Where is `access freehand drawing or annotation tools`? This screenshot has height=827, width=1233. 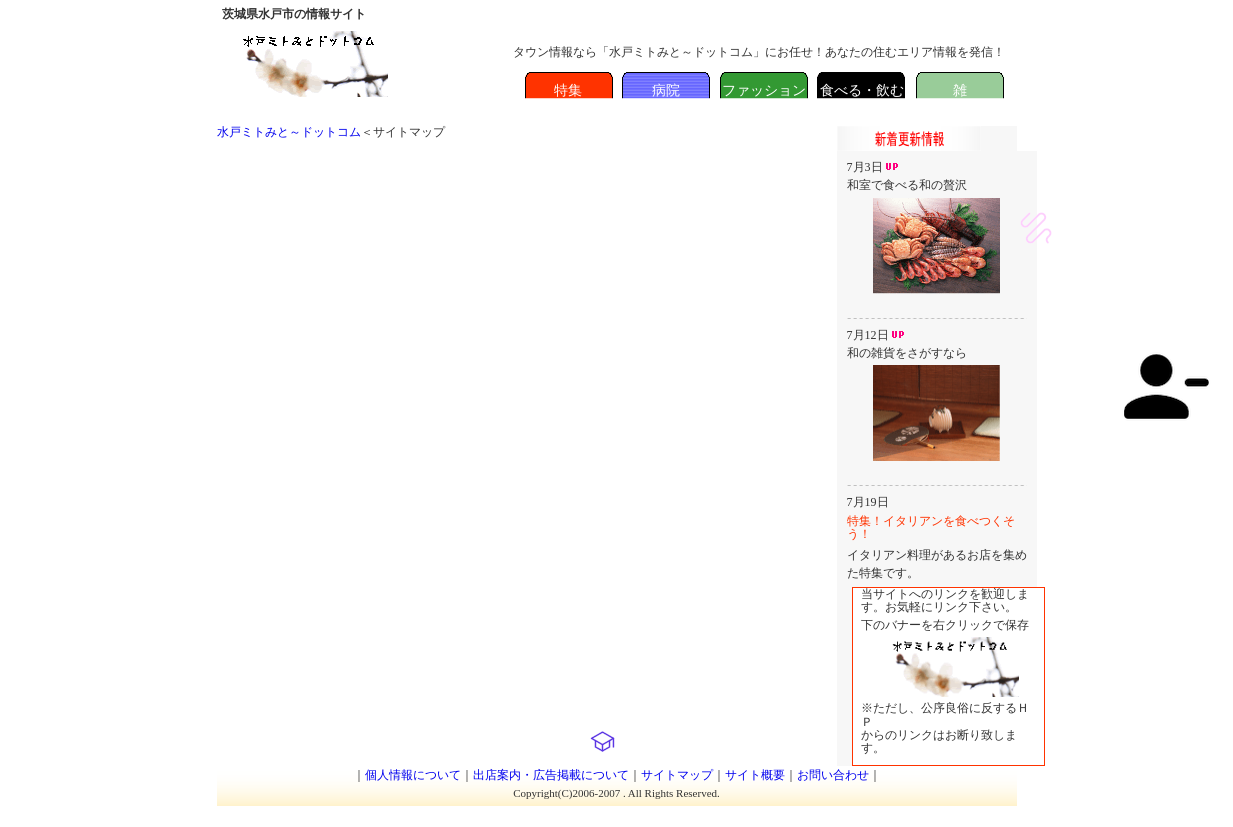 access freehand drawing or annotation tools is located at coordinates (1036, 228).